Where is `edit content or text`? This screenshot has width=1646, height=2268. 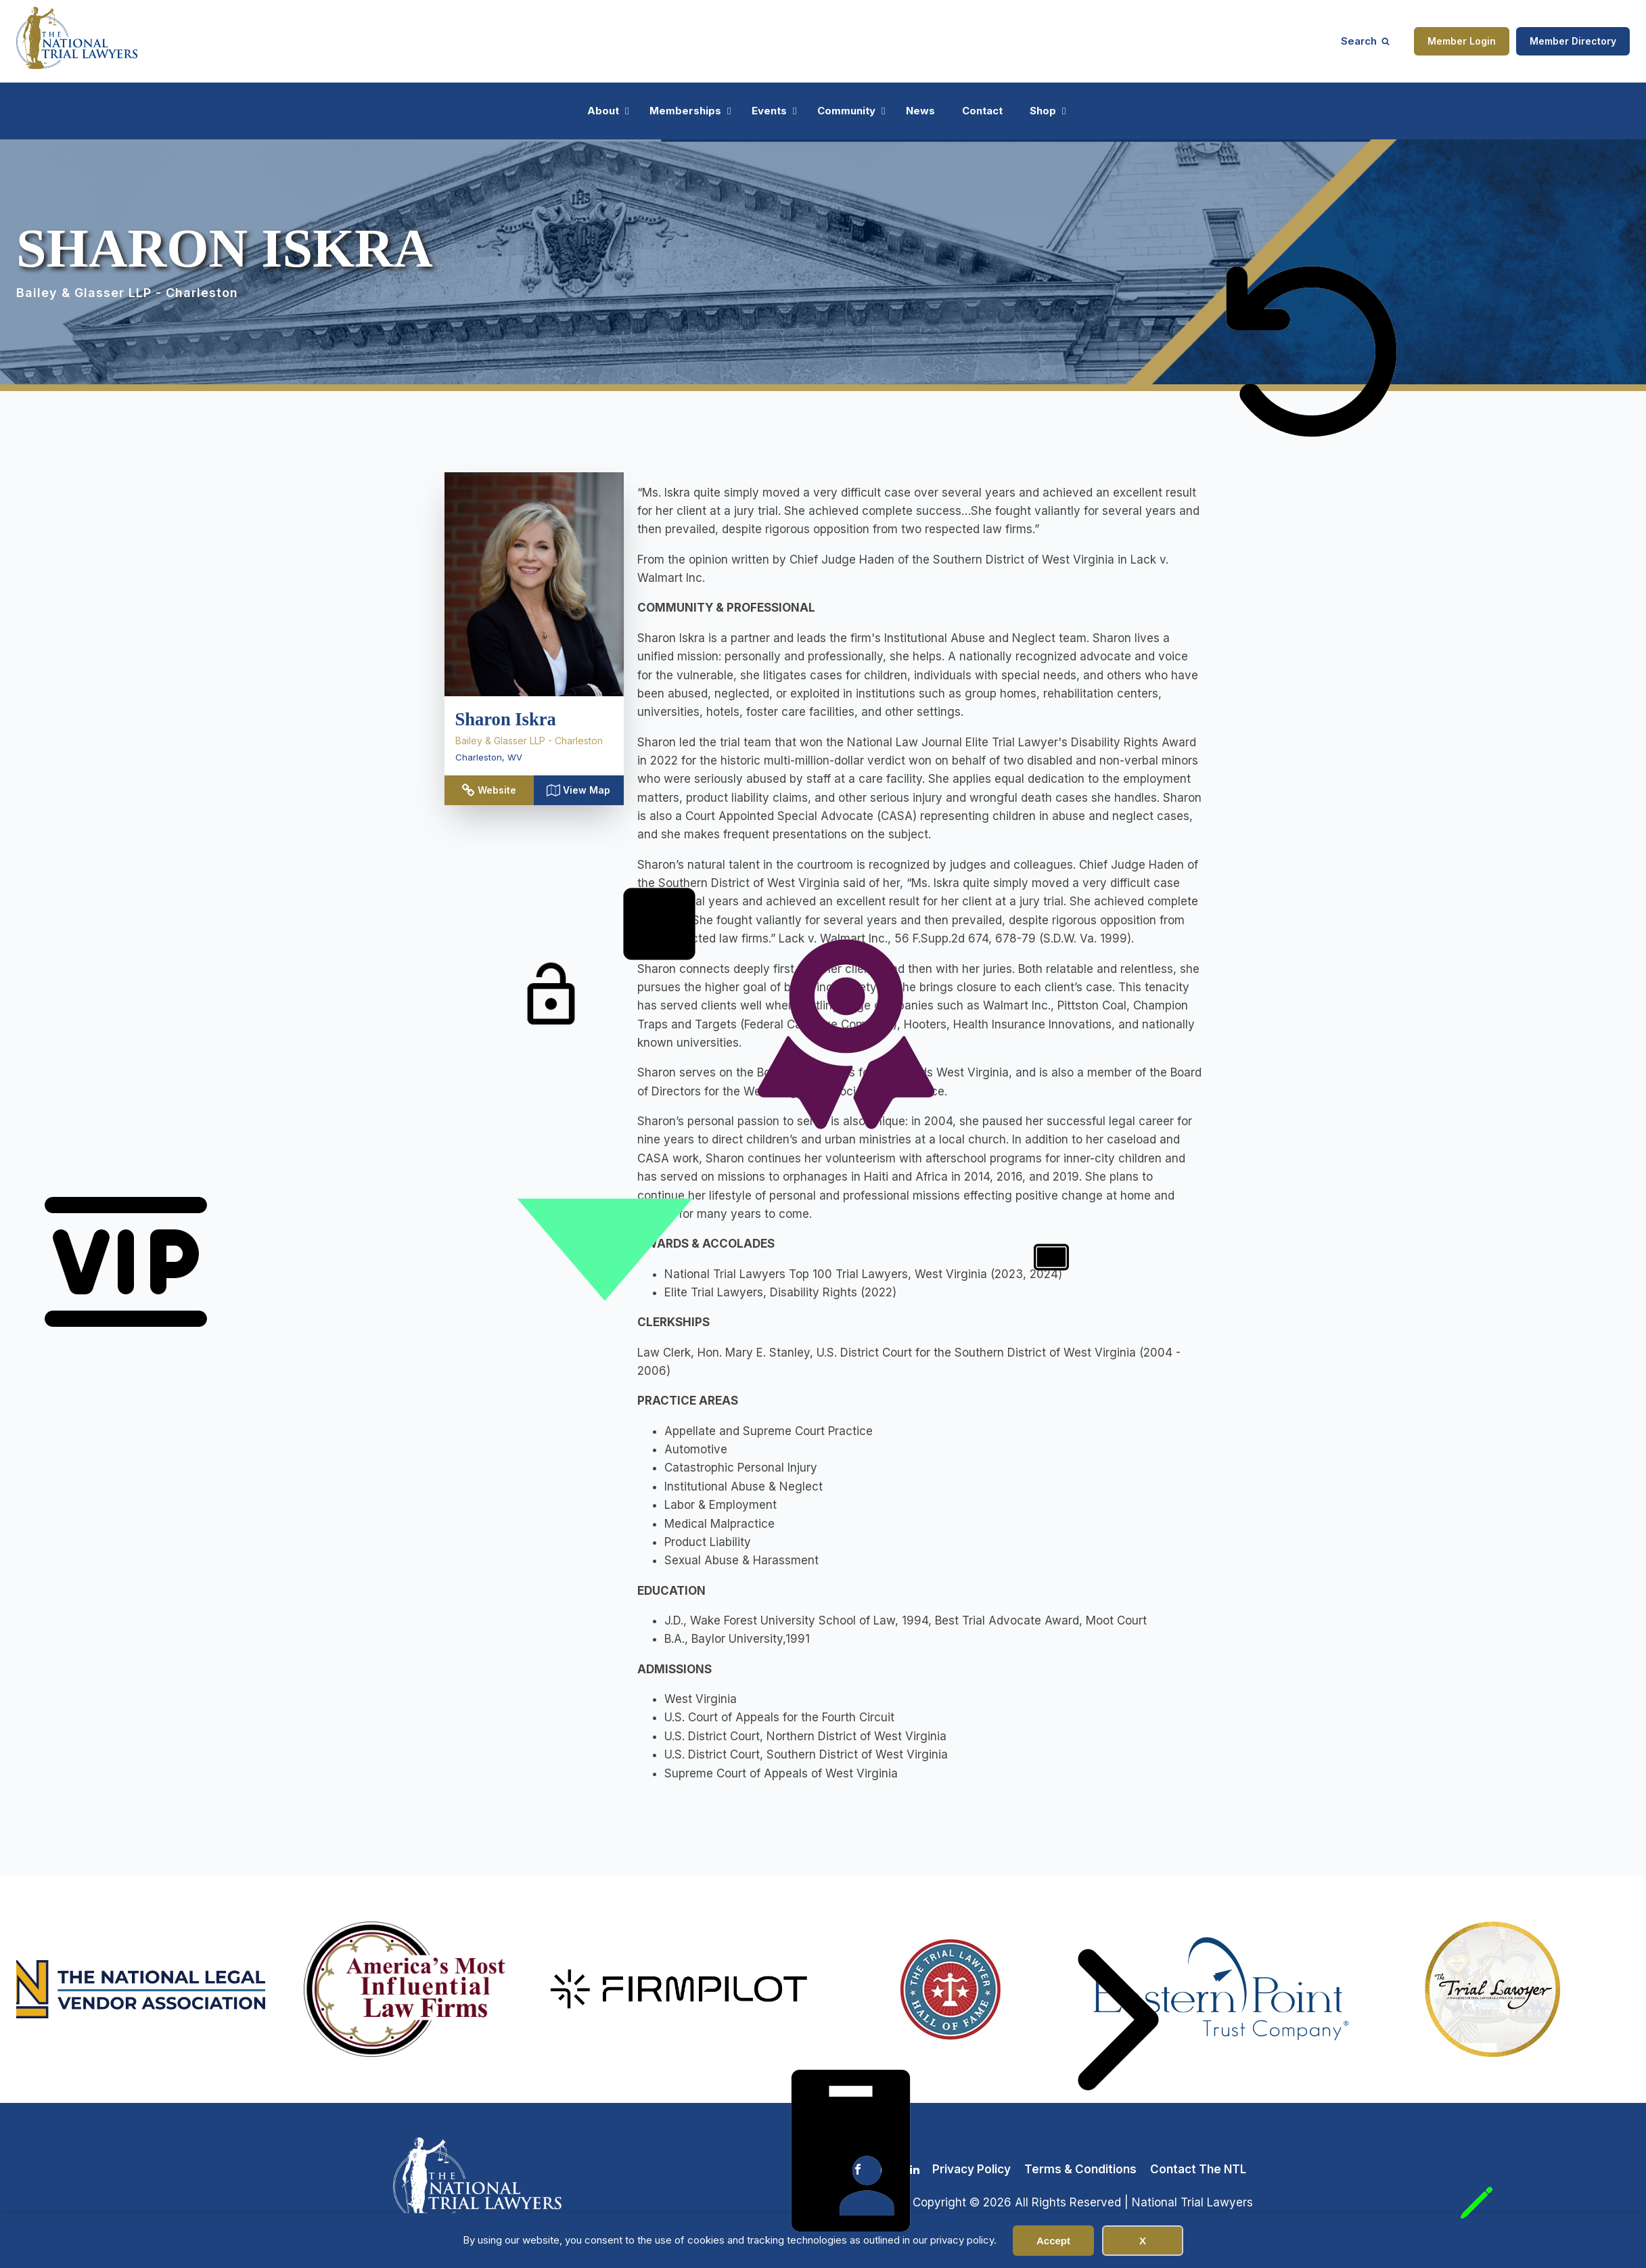 edit content or text is located at coordinates (1476, 2202).